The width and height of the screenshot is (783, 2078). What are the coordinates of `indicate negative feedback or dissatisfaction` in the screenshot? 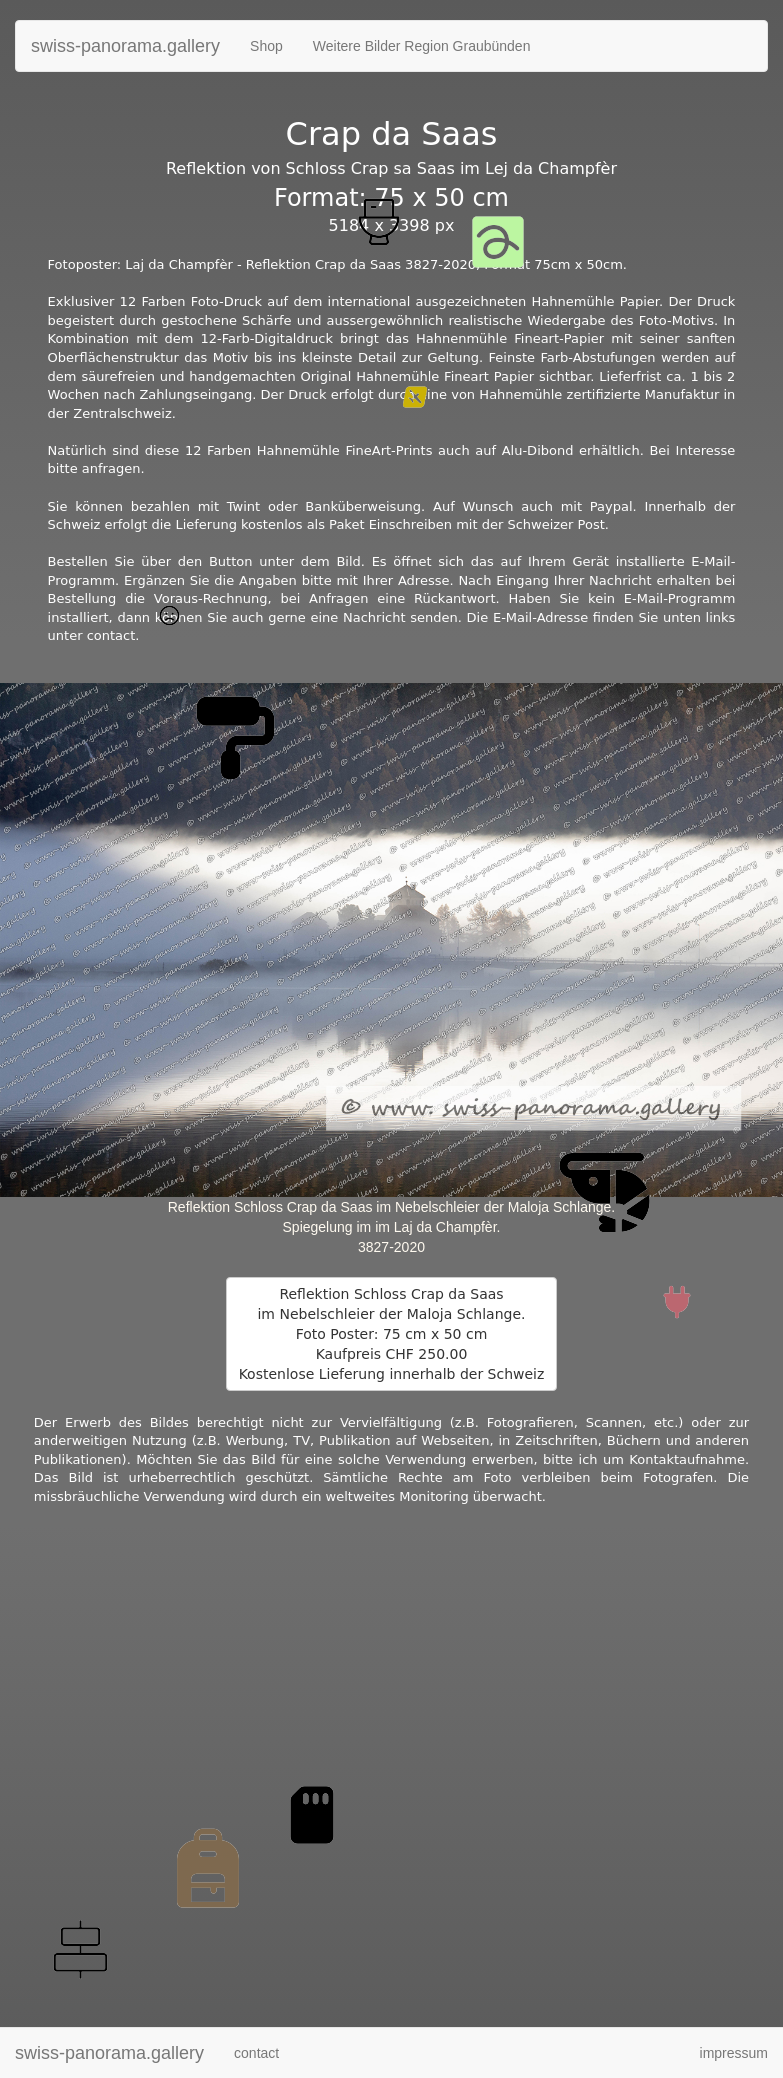 It's located at (169, 615).